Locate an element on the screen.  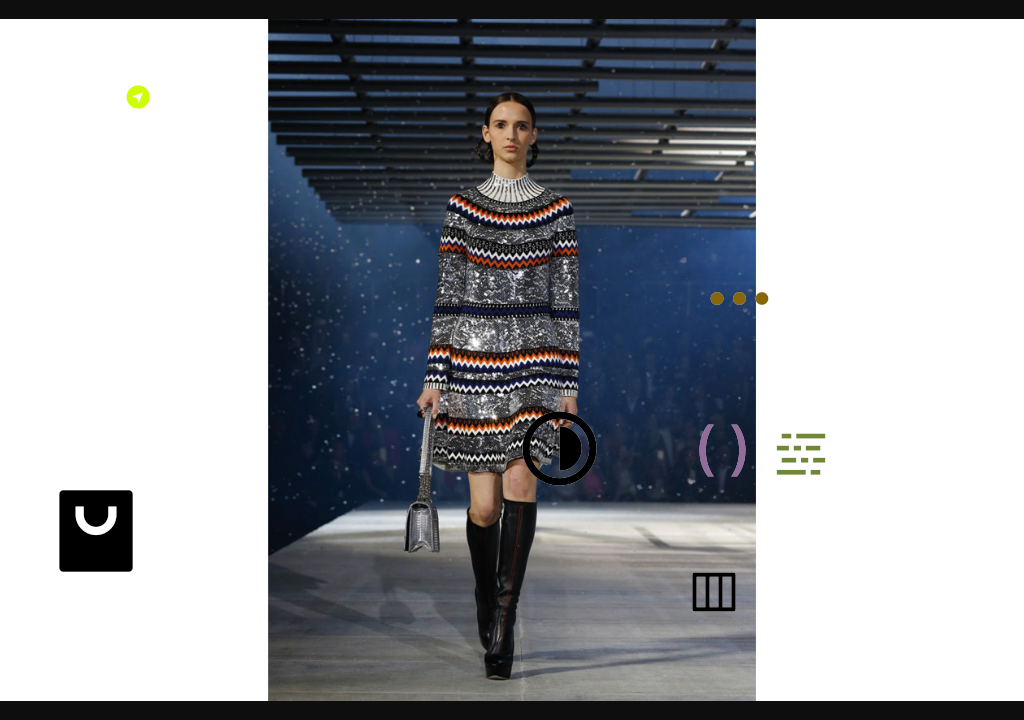
access more options or actions is located at coordinates (739, 298).